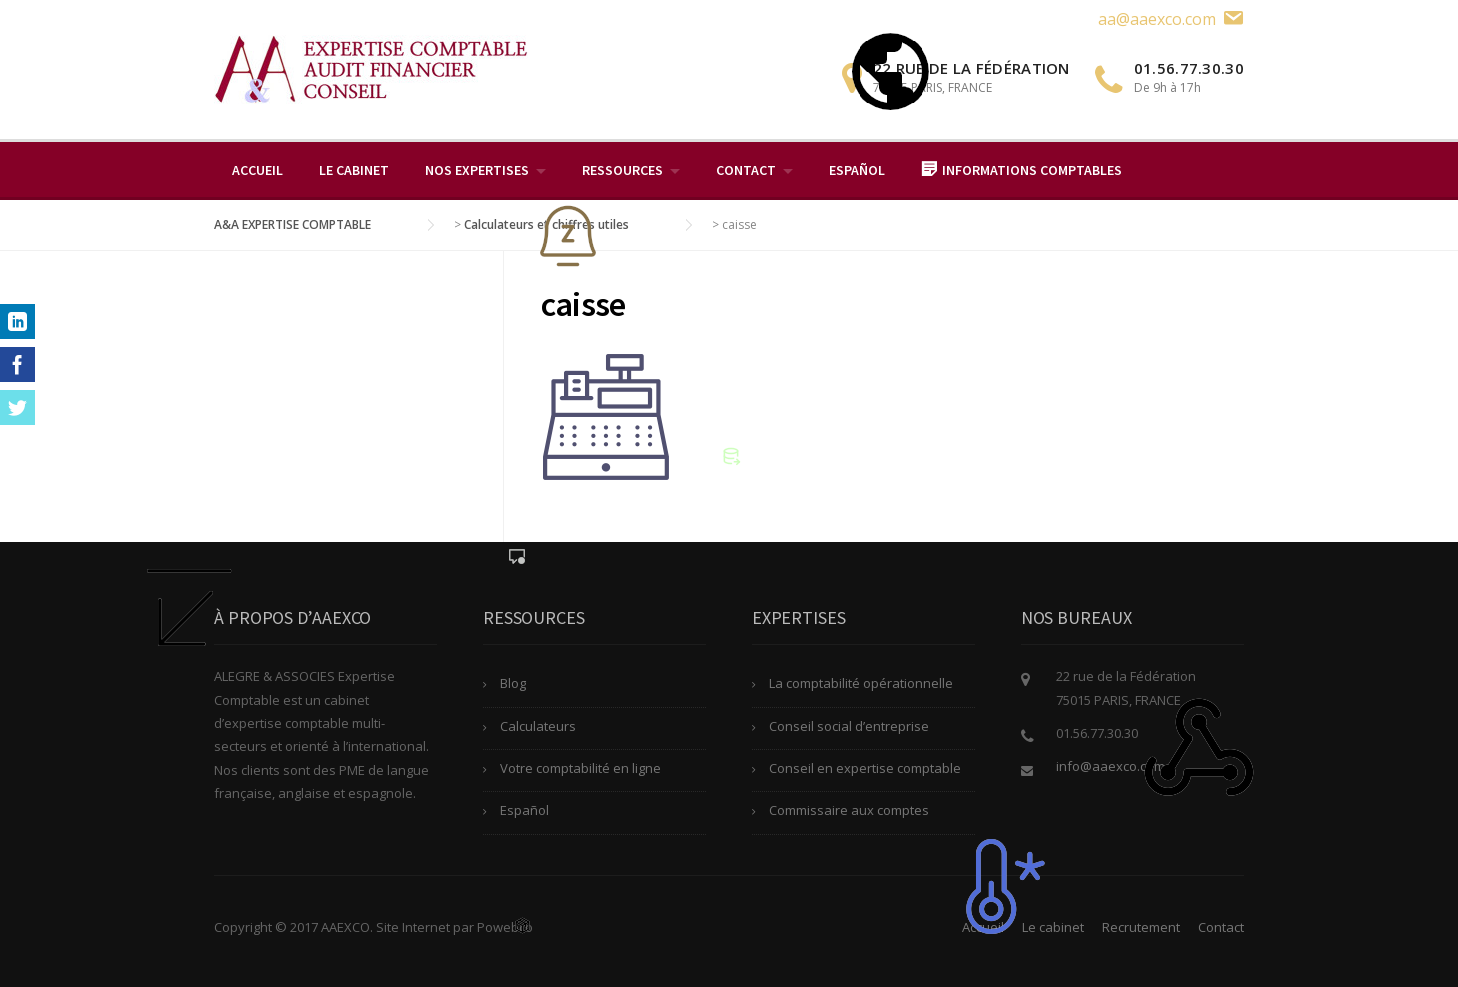  I want to click on move item to bottom-left corner, so click(185, 607).